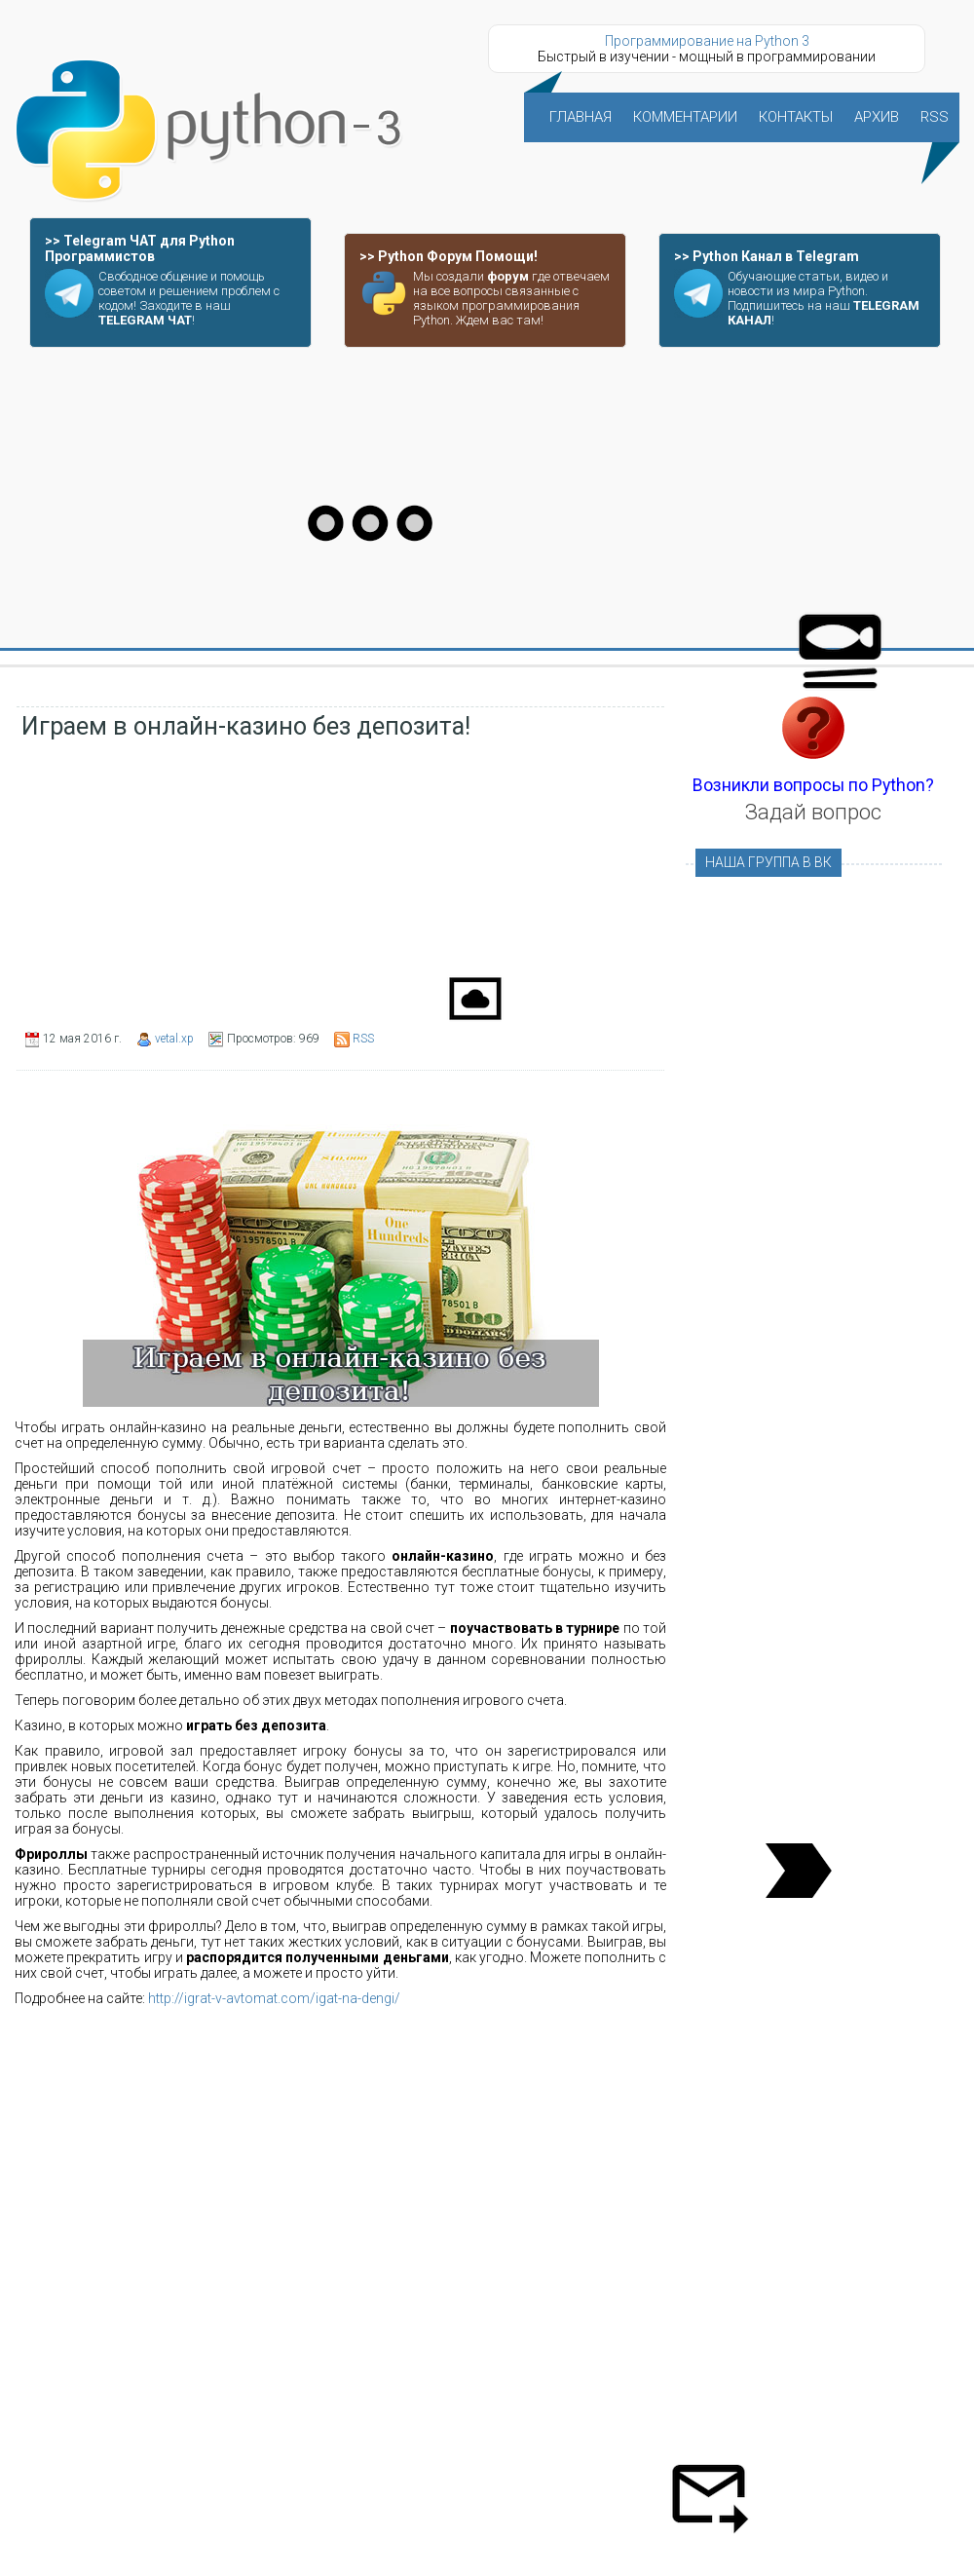 This screenshot has width=974, height=2576. I want to click on access daydream or screen saver settings, so click(475, 999).